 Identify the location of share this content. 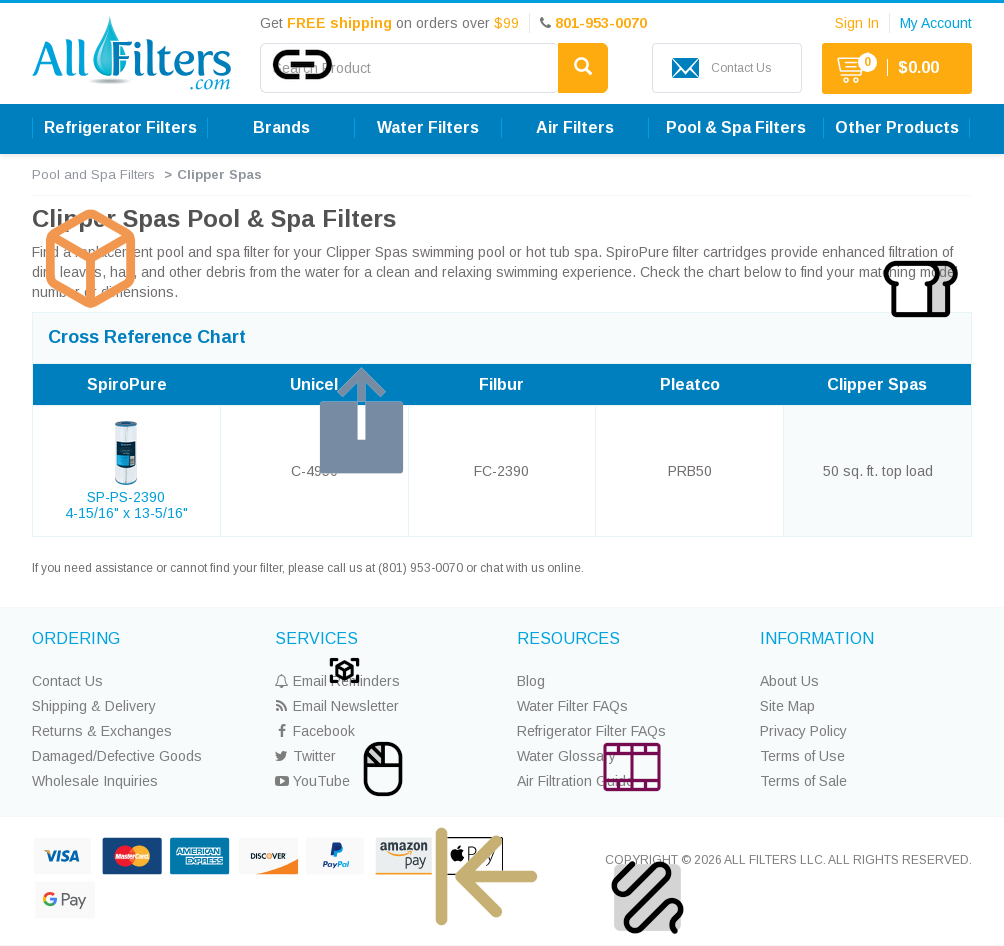
(361, 420).